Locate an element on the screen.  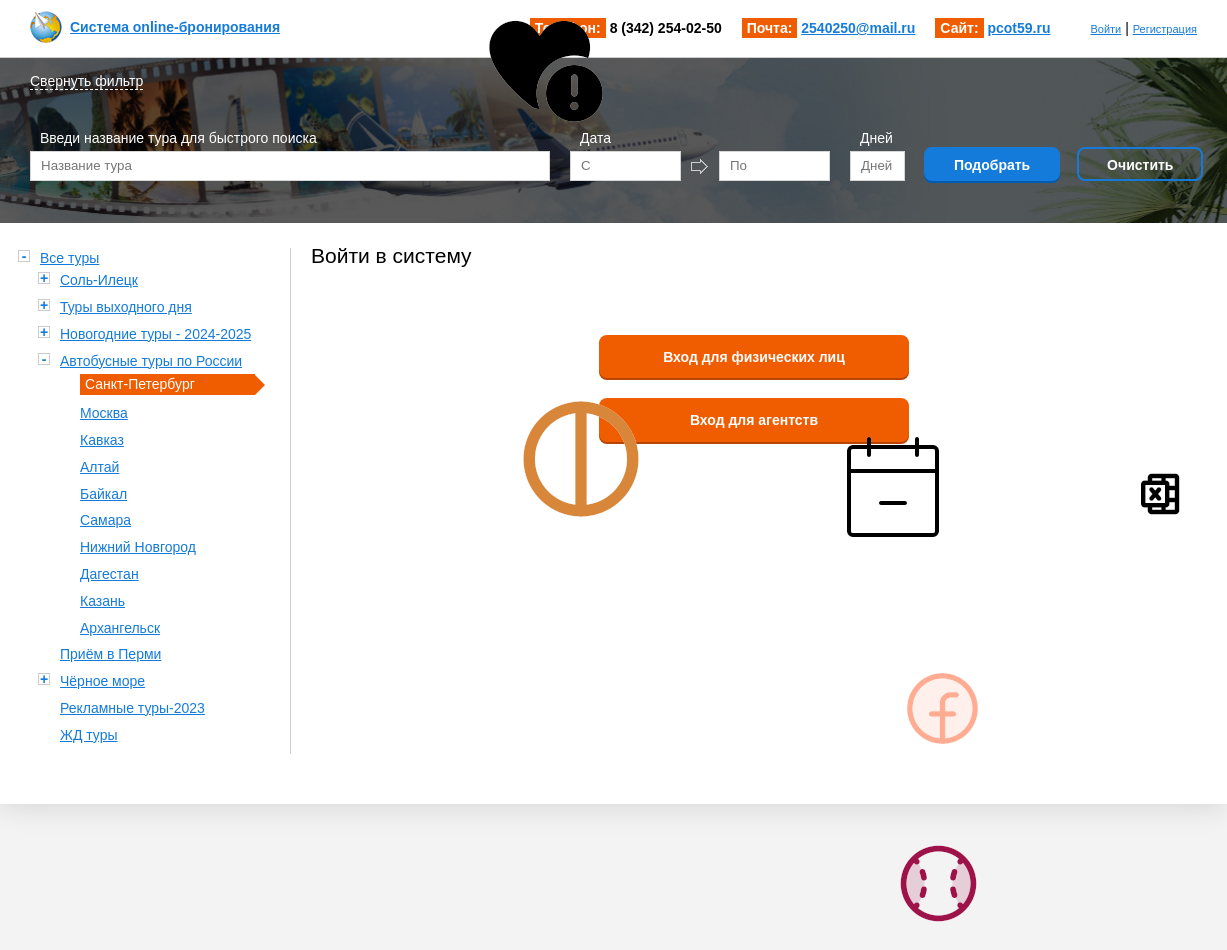
link to facebook profile or page is located at coordinates (942, 708).